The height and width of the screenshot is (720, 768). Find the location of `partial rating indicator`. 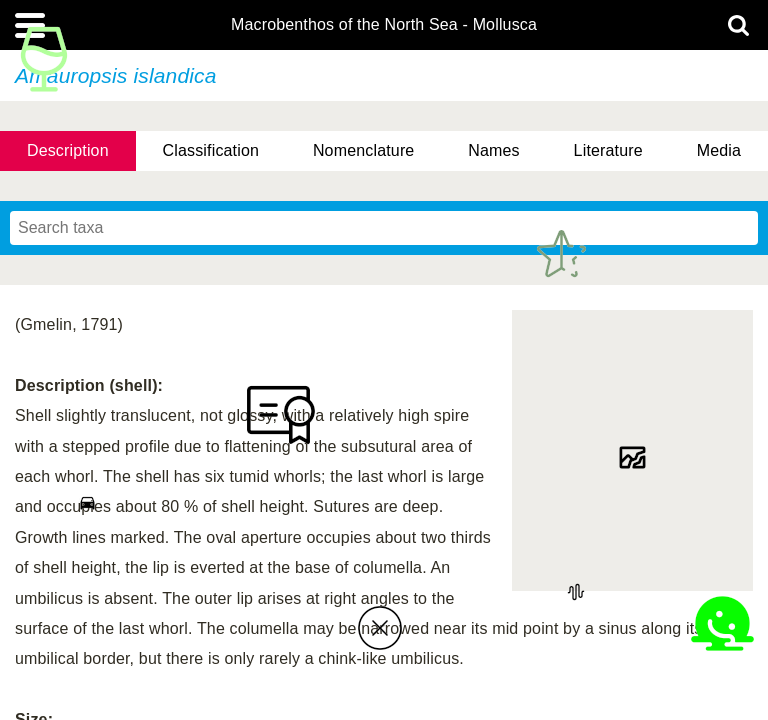

partial rating indicator is located at coordinates (561, 254).